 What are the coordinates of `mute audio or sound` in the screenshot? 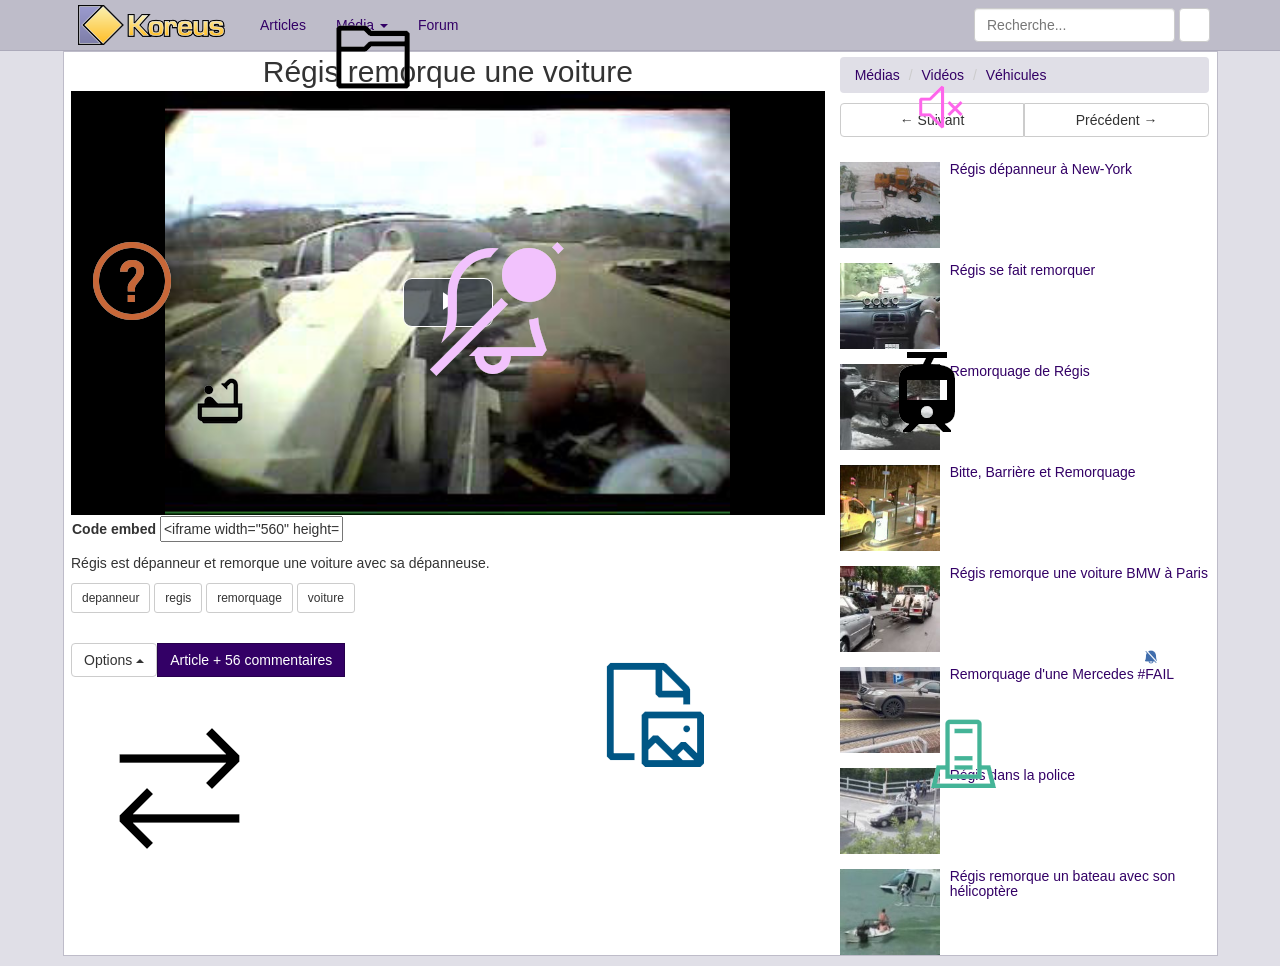 It's located at (941, 107).